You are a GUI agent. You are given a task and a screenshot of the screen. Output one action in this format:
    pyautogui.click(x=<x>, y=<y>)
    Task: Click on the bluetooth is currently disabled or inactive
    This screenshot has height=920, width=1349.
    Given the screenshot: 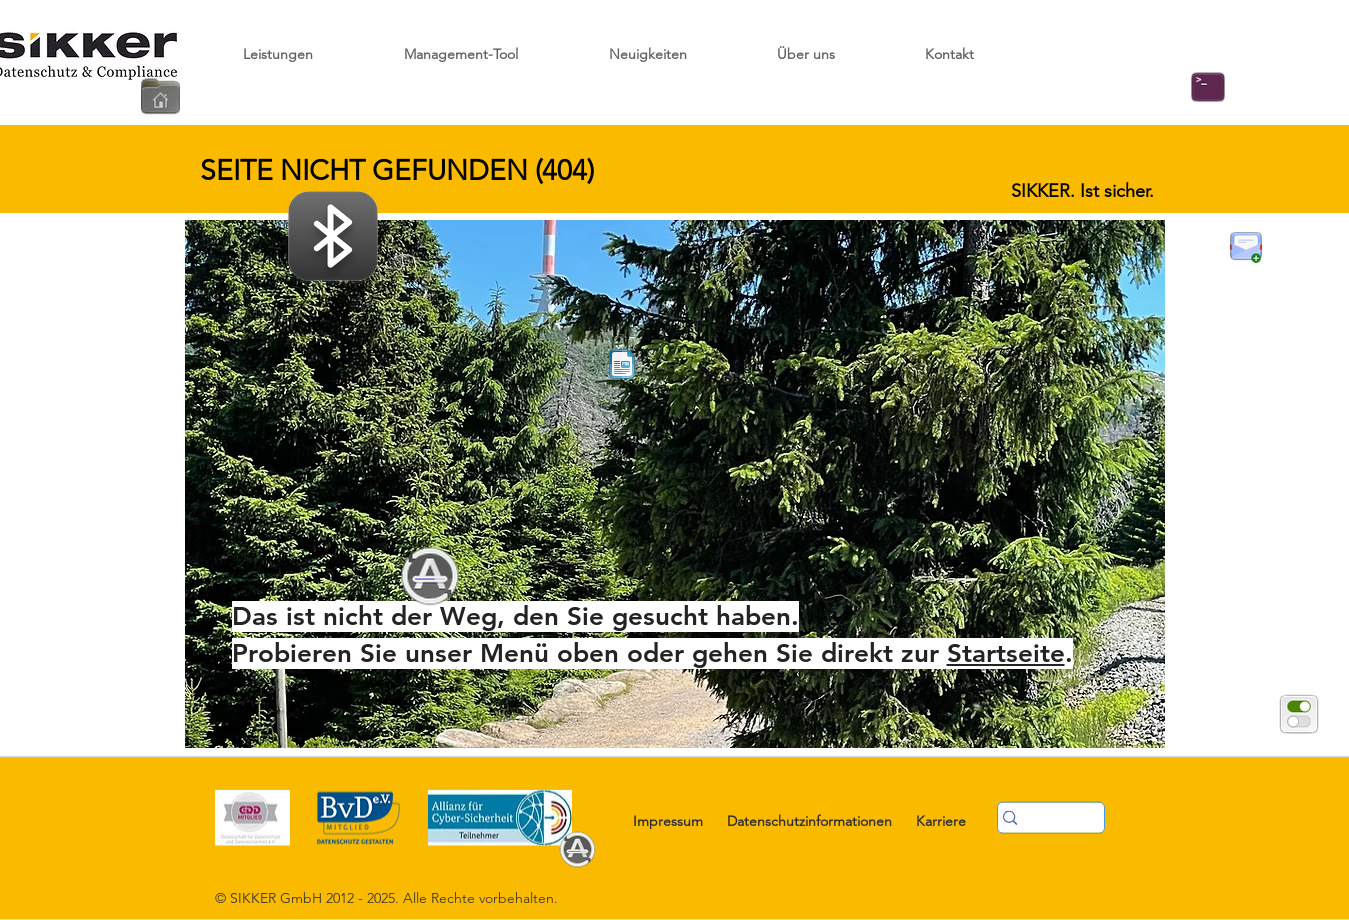 What is the action you would take?
    pyautogui.click(x=333, y=236)
    